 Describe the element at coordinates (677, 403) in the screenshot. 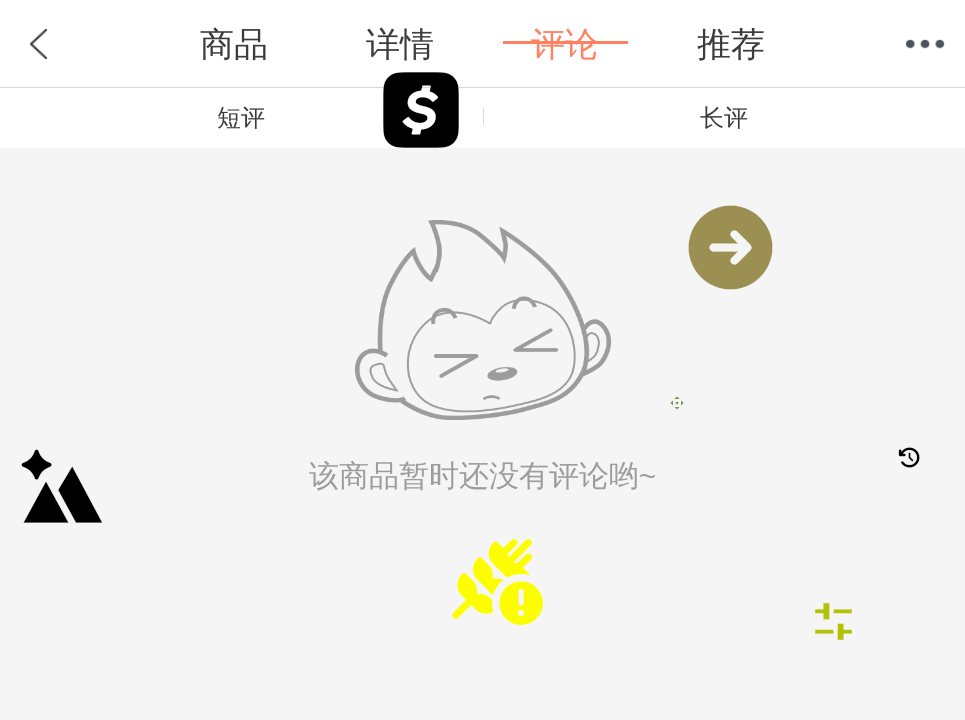

I see `drag to reposition an element` at that location.